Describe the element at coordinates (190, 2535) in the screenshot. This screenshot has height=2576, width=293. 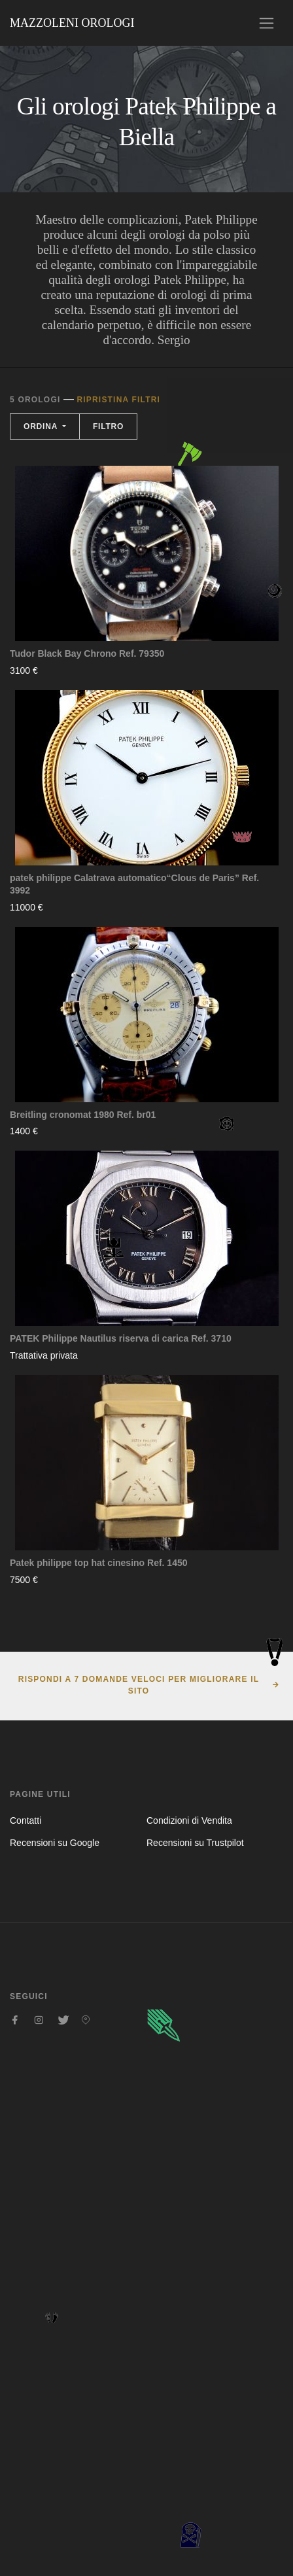
I see `indicates a defeated pirate character or game over state` at that location.